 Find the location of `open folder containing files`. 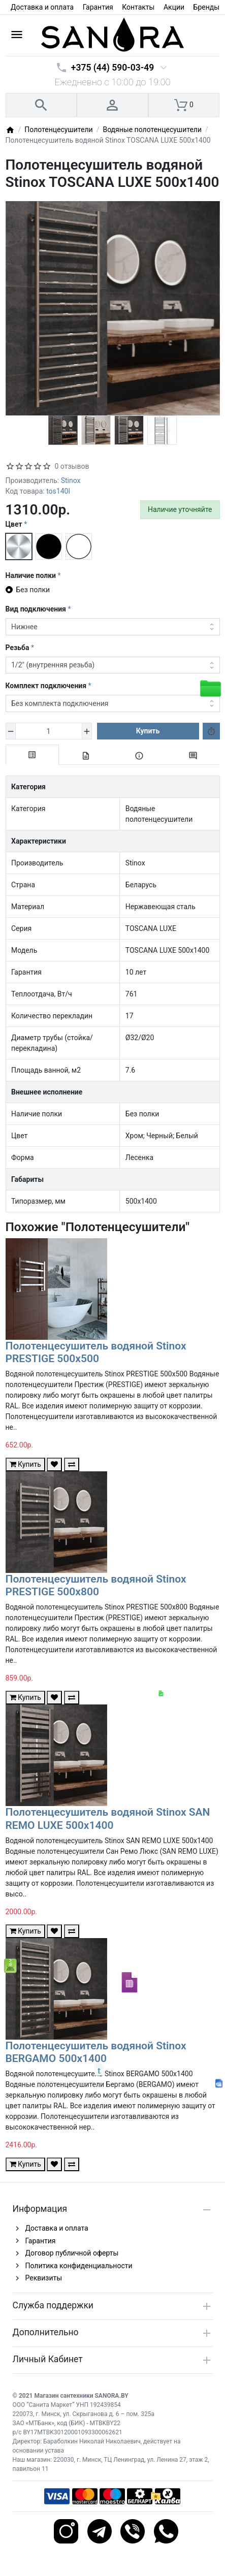

open folder containing files is located at coordinates (210, 688).